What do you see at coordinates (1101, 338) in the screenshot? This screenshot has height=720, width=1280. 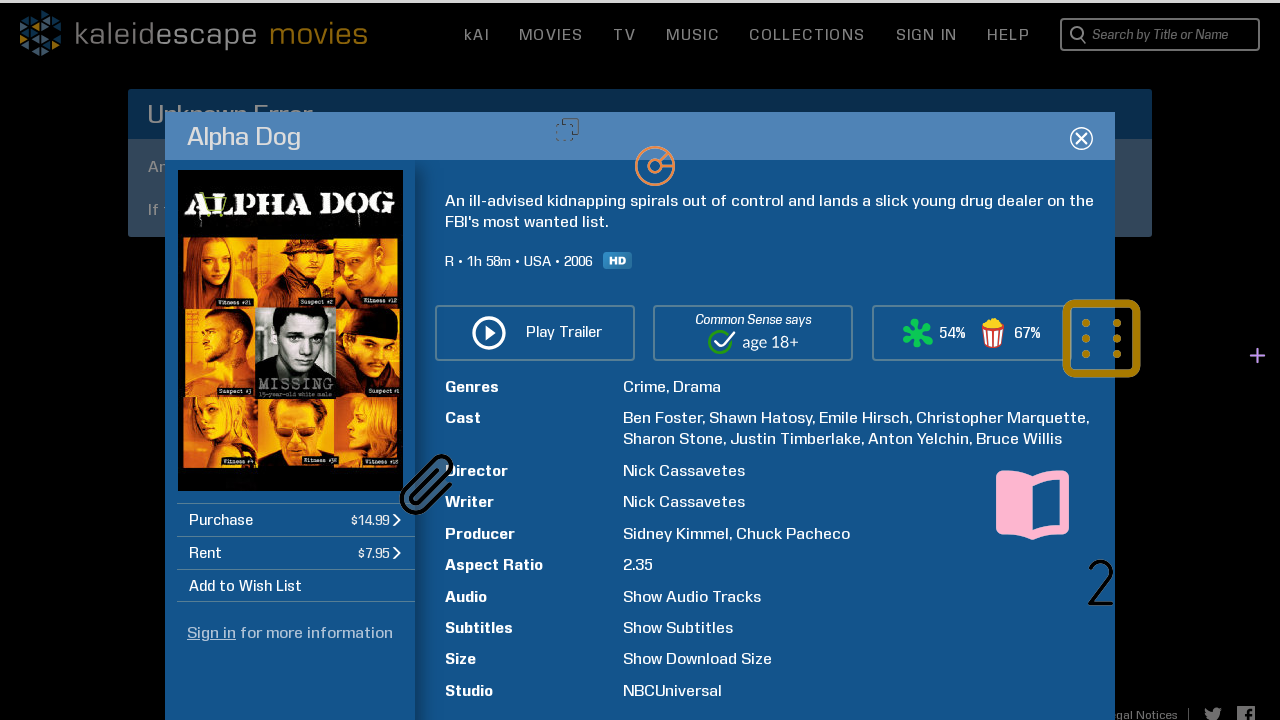 I see `randomize or shuffle content` at bounding box center [1101, 338].